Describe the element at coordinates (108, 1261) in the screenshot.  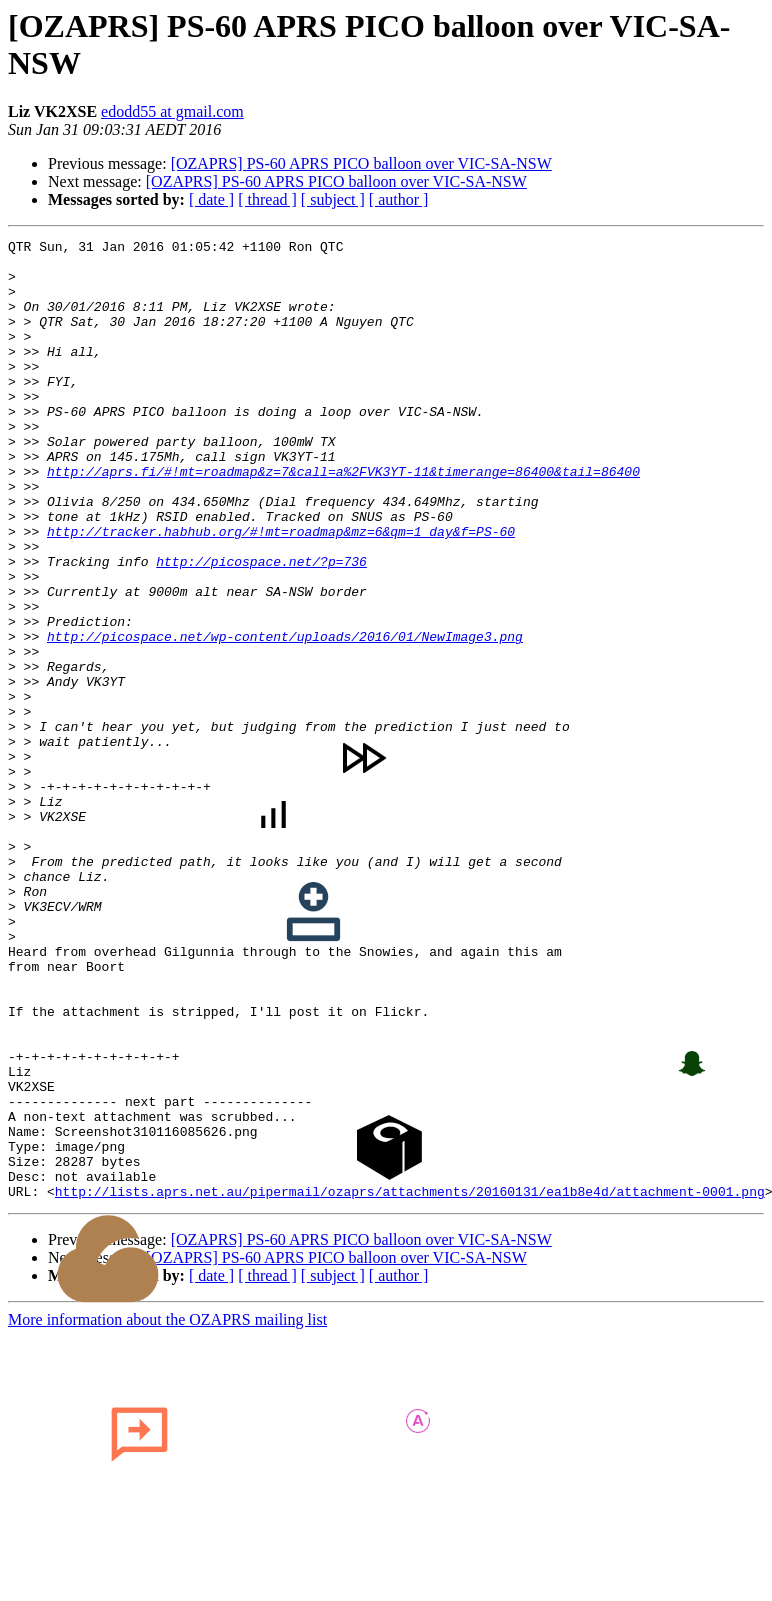
I see `access cloud storage` at that location.